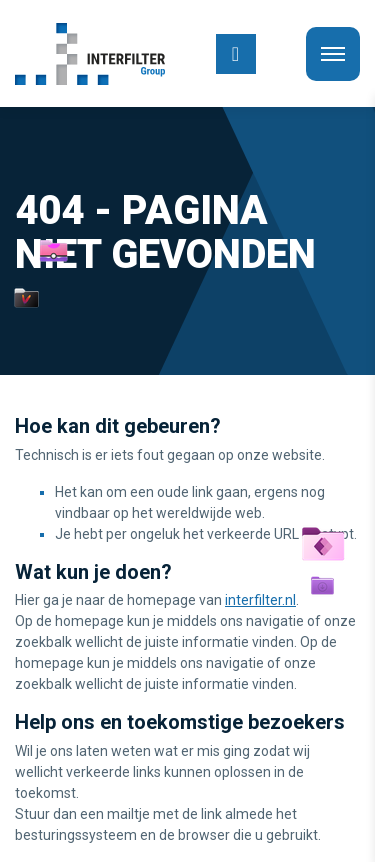 This screenshot has width=375, height=862. What do you see at coordinates (53, 251) in the screenshot?
I see `folder for pokémon dream ball collection or related files` at bounding box center [53, 251].